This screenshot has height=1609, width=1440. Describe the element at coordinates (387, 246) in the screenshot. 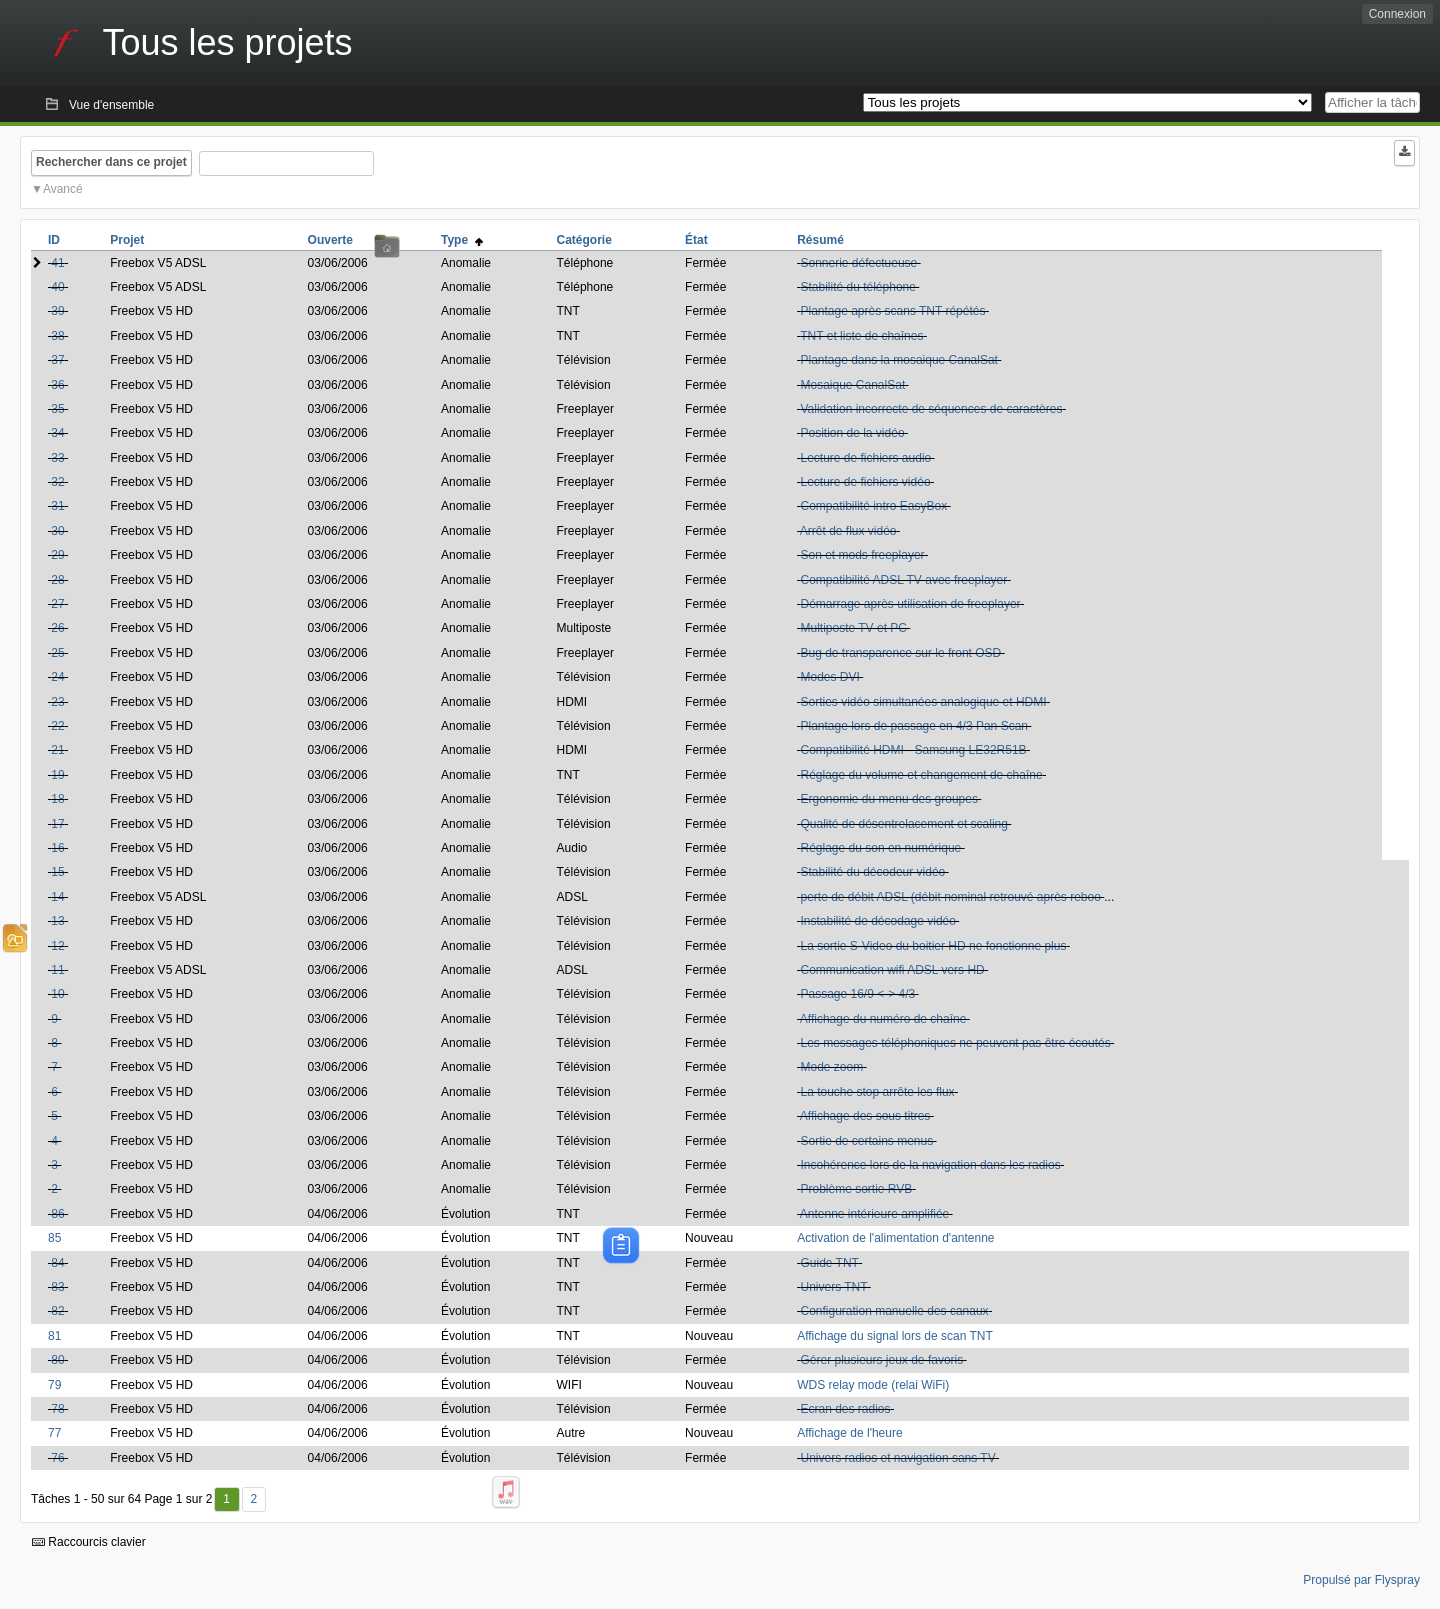

I see `access your home folder` at that location.